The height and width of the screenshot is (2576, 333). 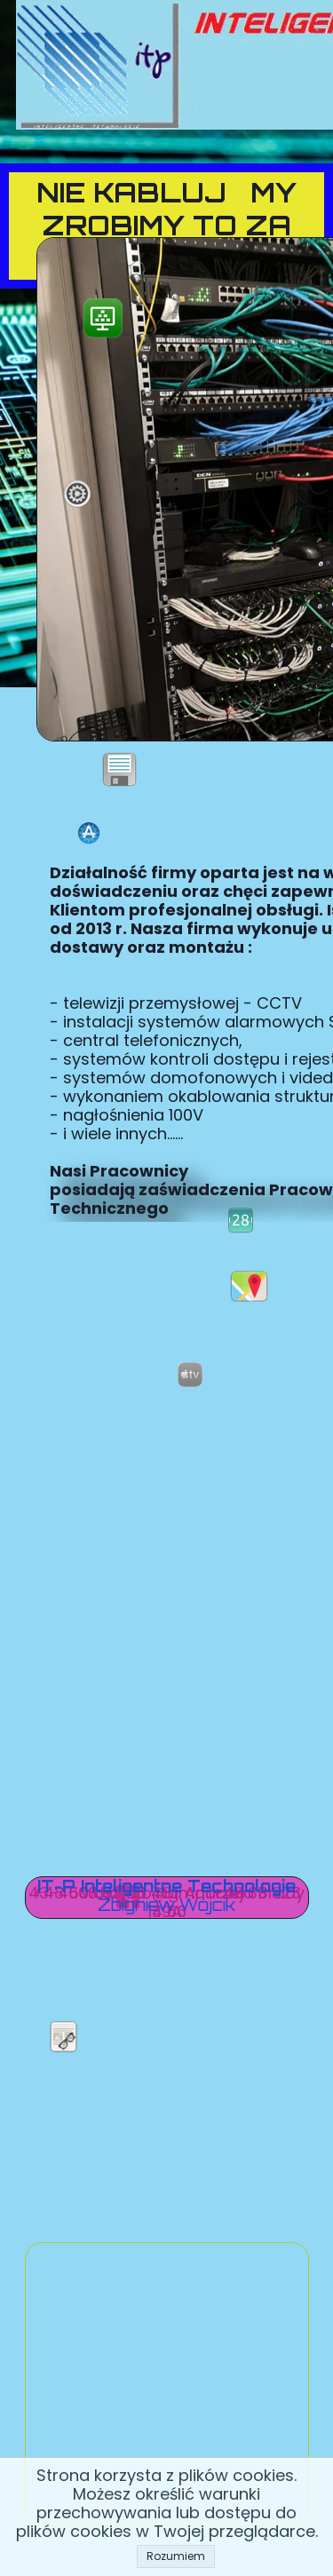 I want to click on open the Apple TV app, so click(x=190, y=1375).